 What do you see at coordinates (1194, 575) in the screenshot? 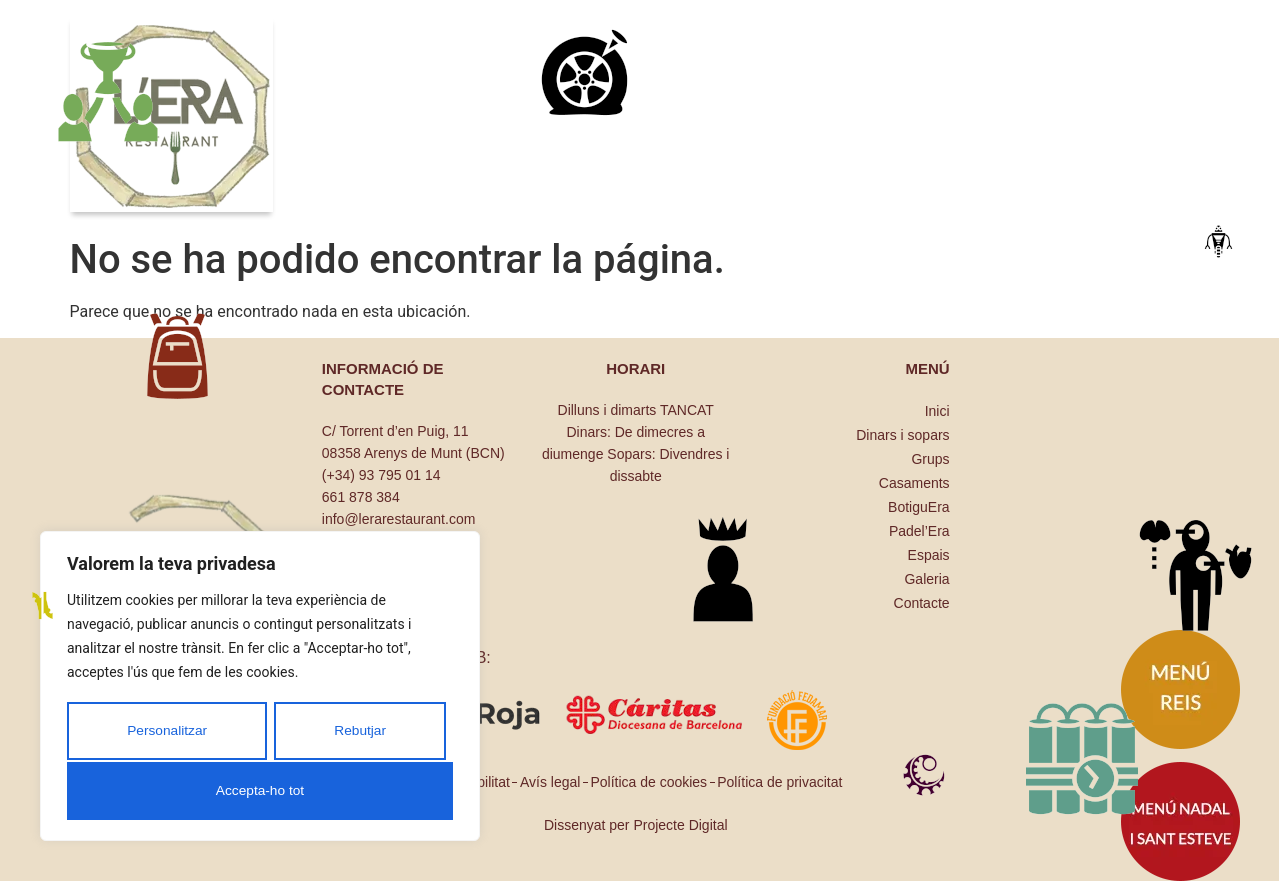
I see `view body anatomy or organ systems` at bounding box center [1194, 575].